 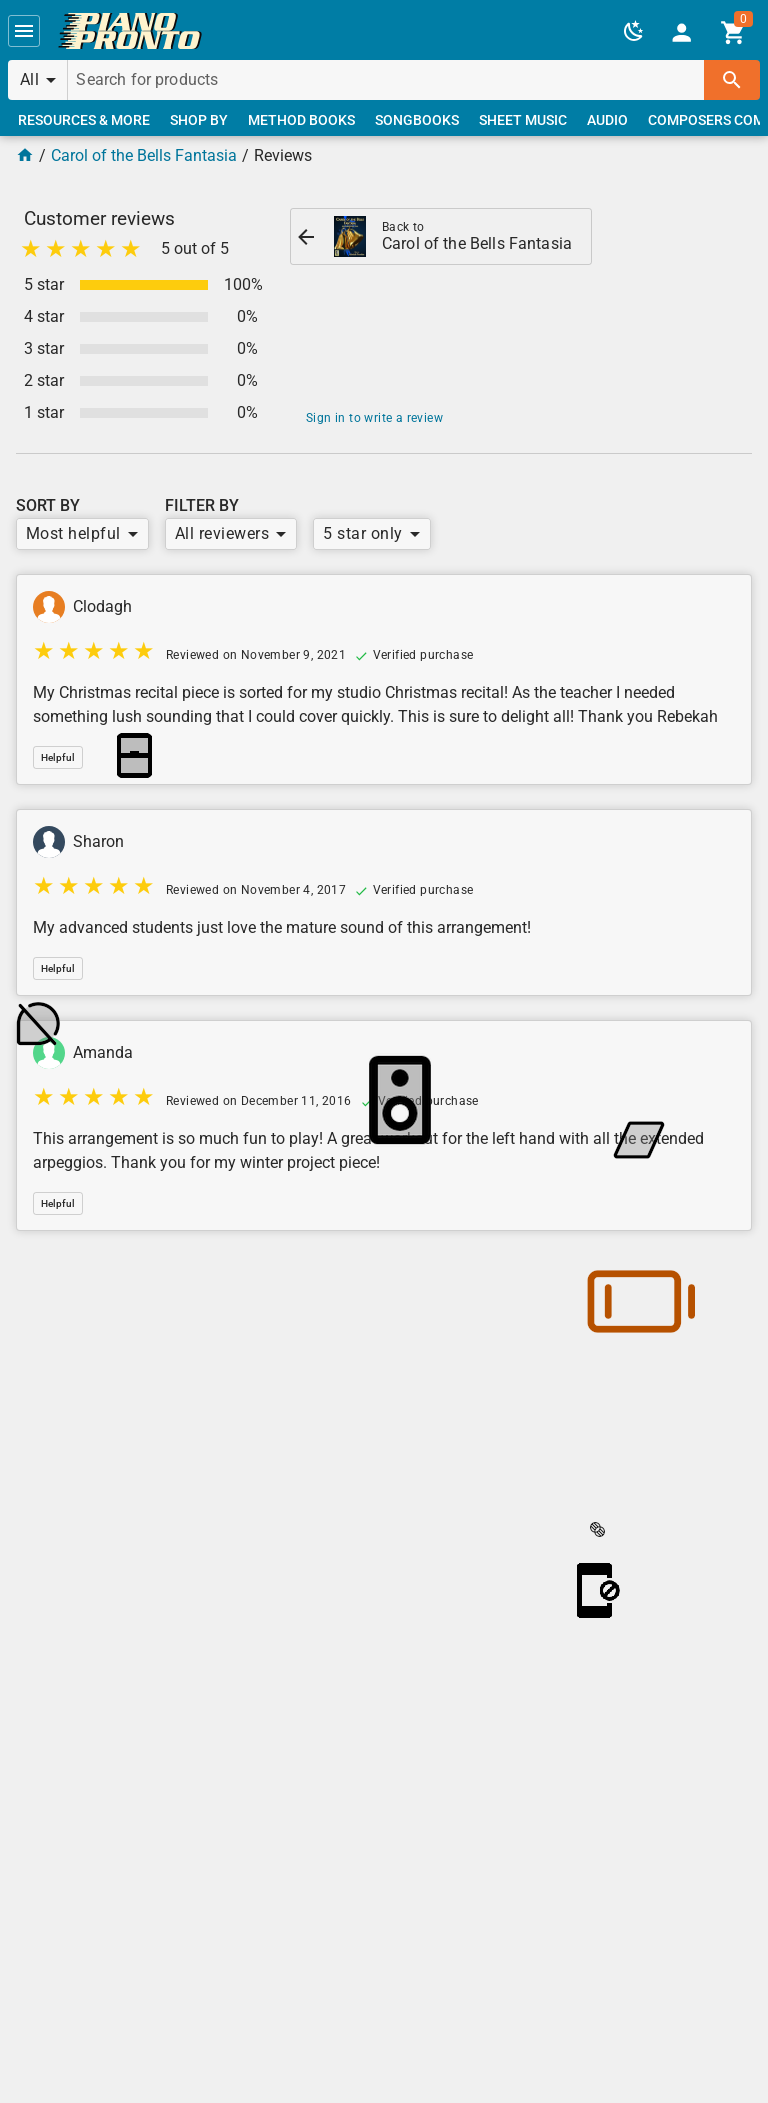 What do you see at coordinates (639, 1140) in the screenshot?
I see `parallelogram shape tool` at bounding box center [639, 1140].